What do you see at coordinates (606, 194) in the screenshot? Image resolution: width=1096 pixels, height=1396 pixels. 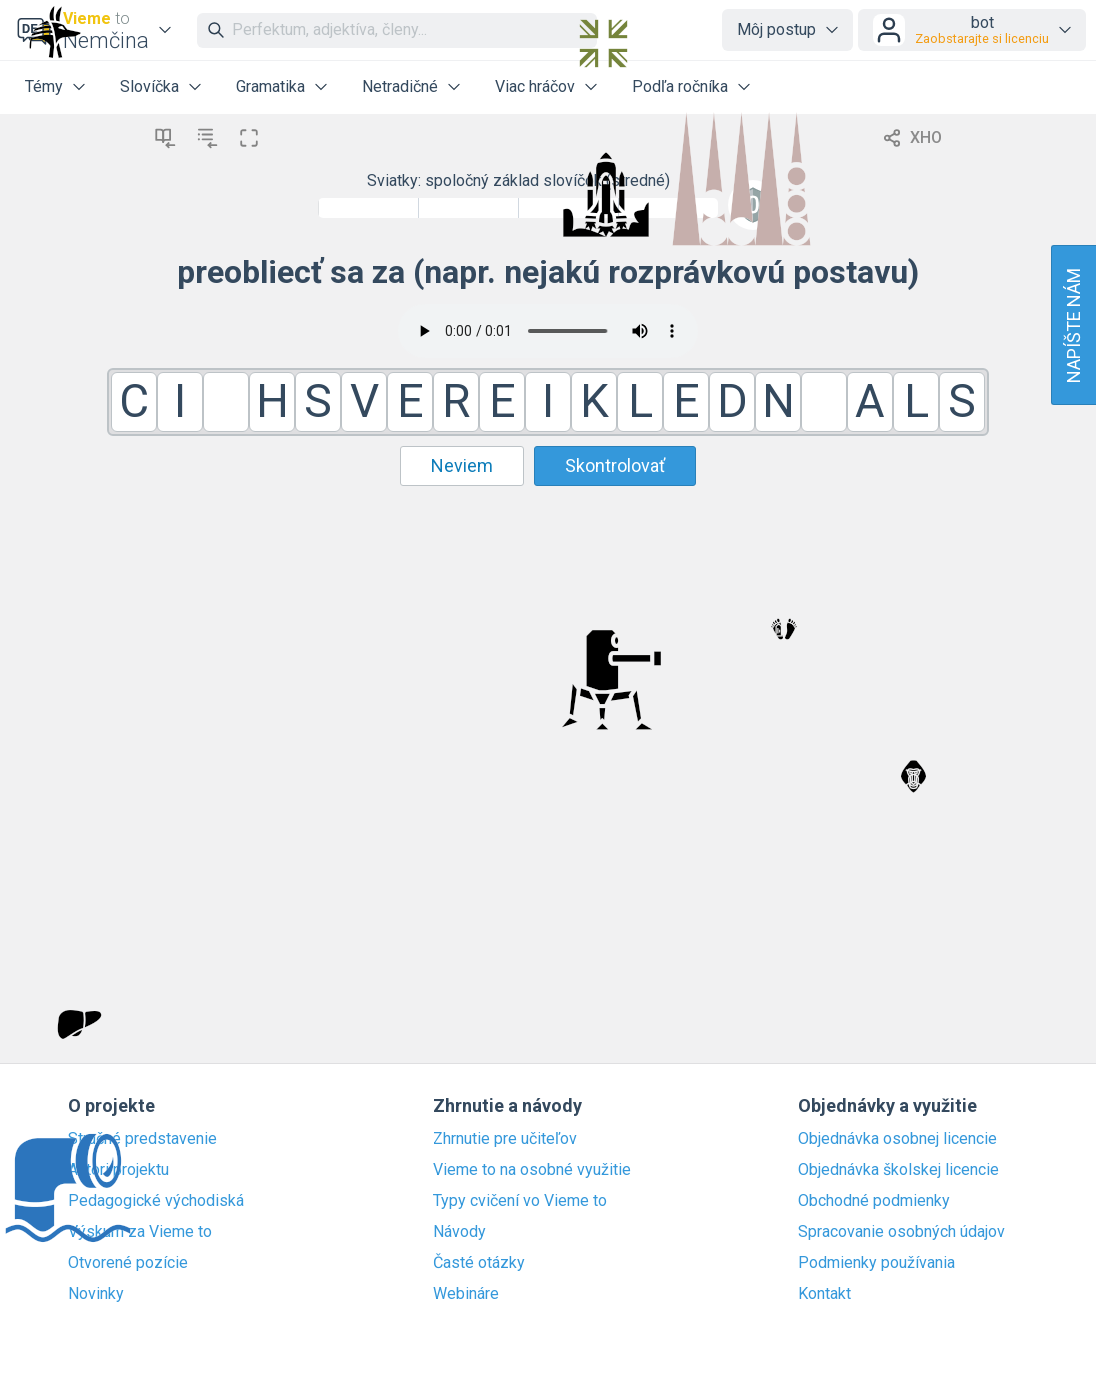 I see `launch or deploy an application` at bounding box center [606, 194].